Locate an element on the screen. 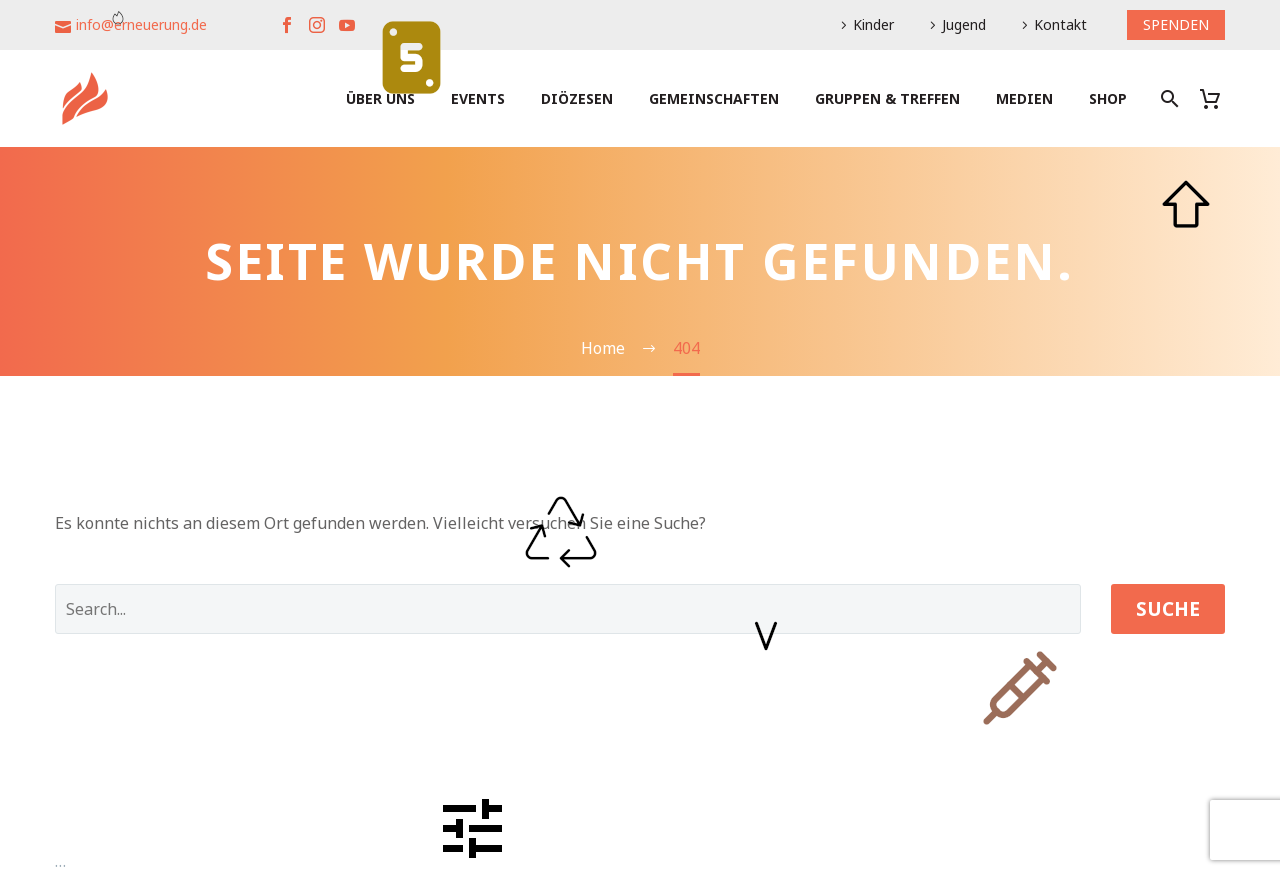 The image size is (1280, 874). adjust settings or preferences is located at coordinates (472, 828).